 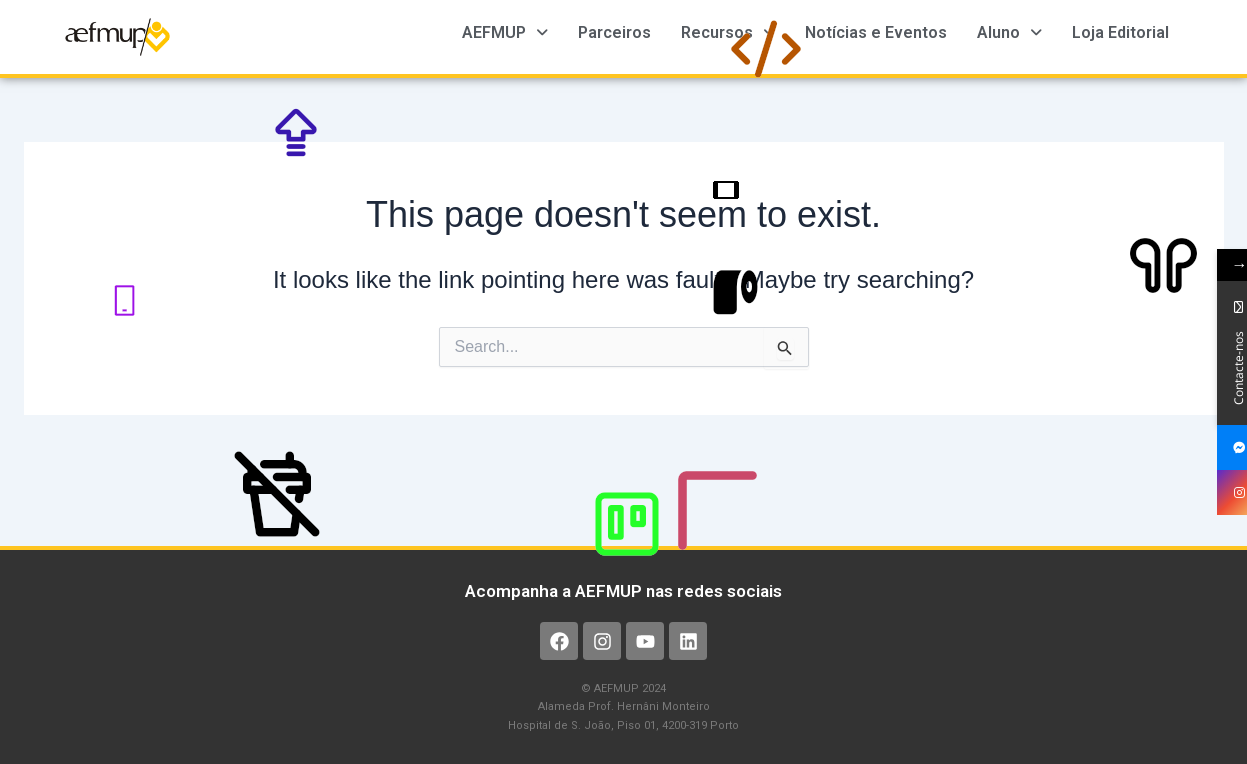 I want to click on open trello app, so click(x=627, y=524).